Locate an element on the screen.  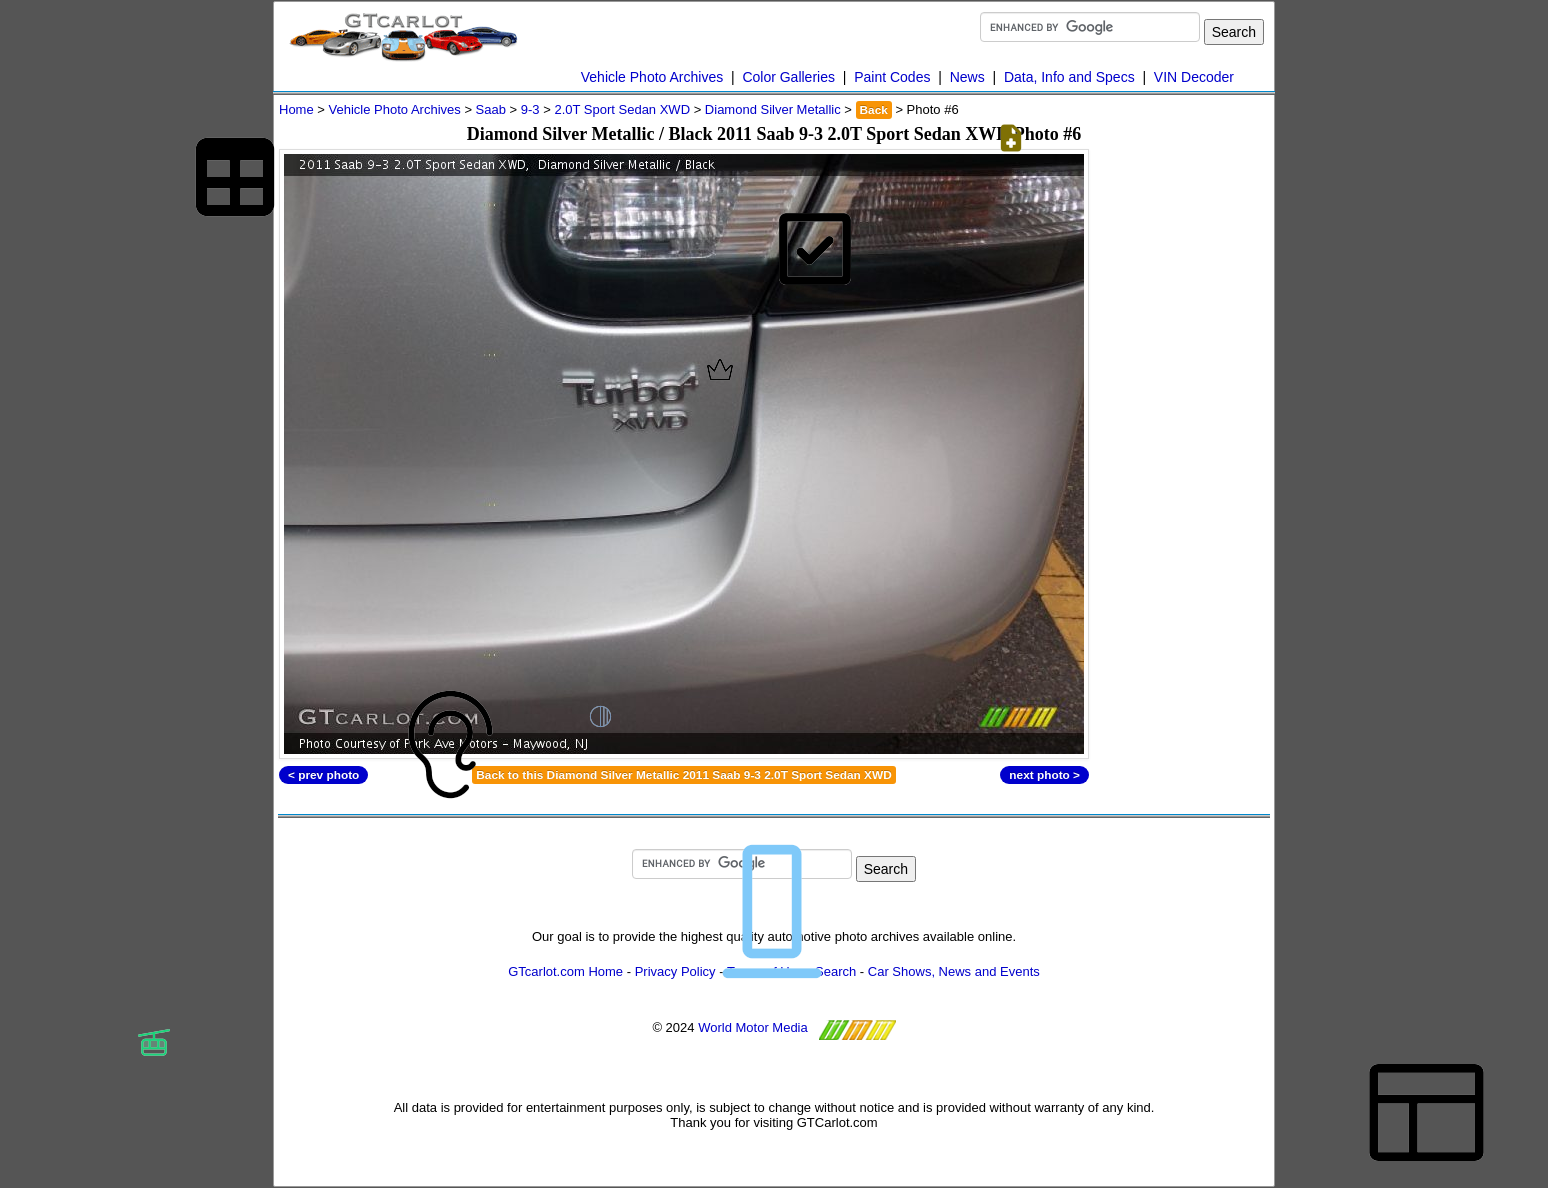
view data in table format is located at coordinates (235, 177).